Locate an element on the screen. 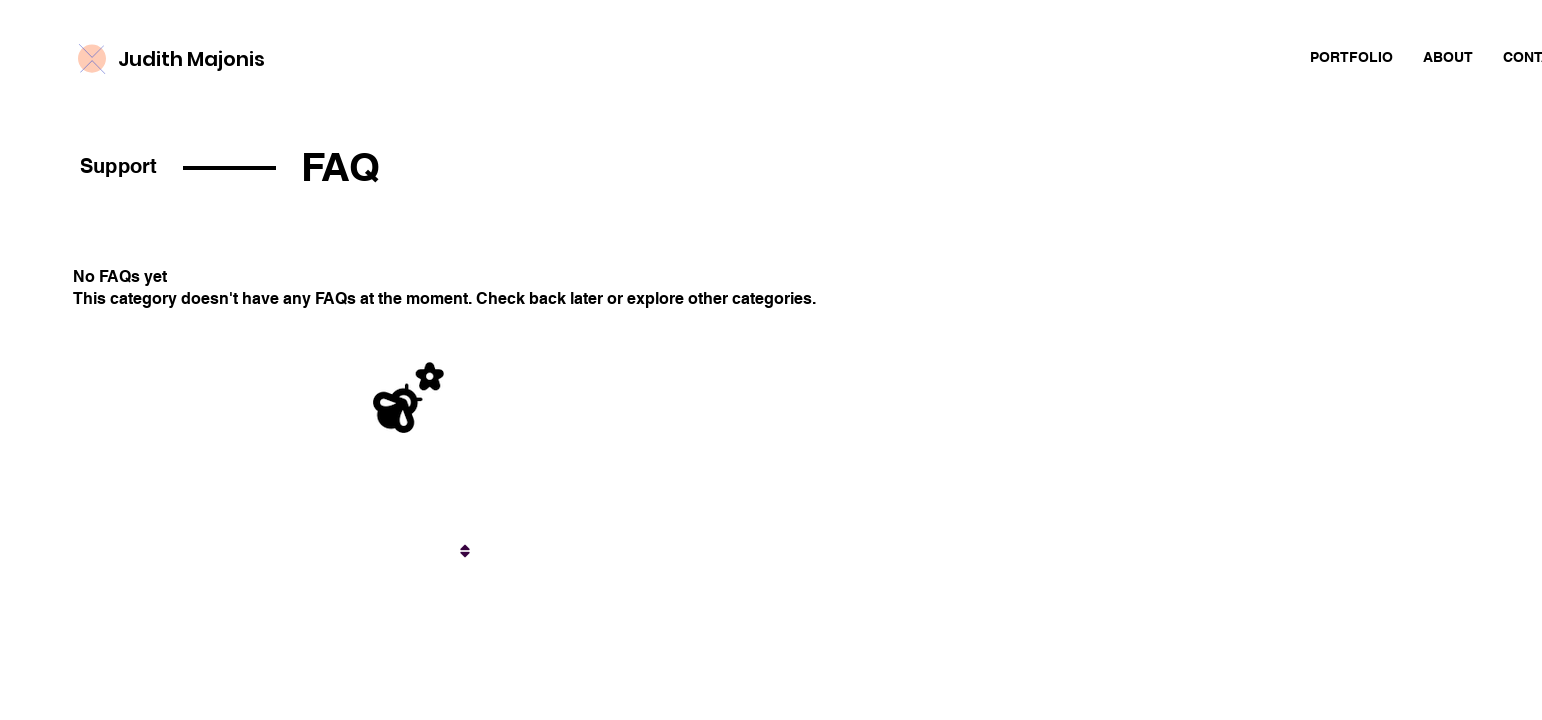 The image size is (1542, 720). access nature or outdoor-themed emoji is located at coordinates (408, 397).